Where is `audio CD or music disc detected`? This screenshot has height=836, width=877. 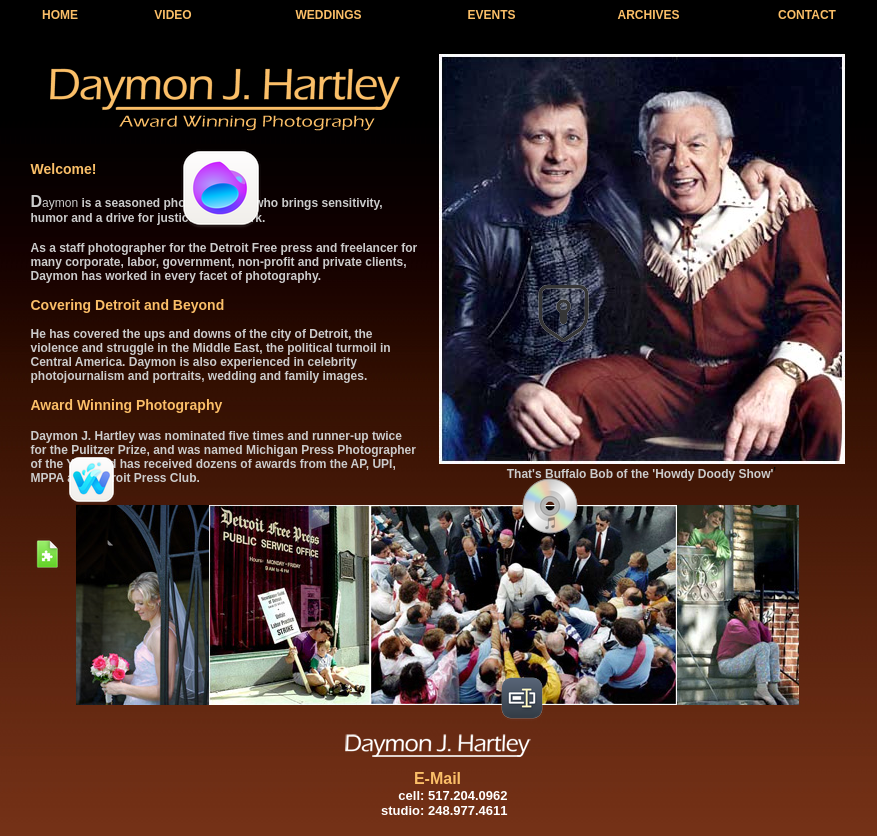
audio CD or music disc detected is located at coordinates (550, 506).